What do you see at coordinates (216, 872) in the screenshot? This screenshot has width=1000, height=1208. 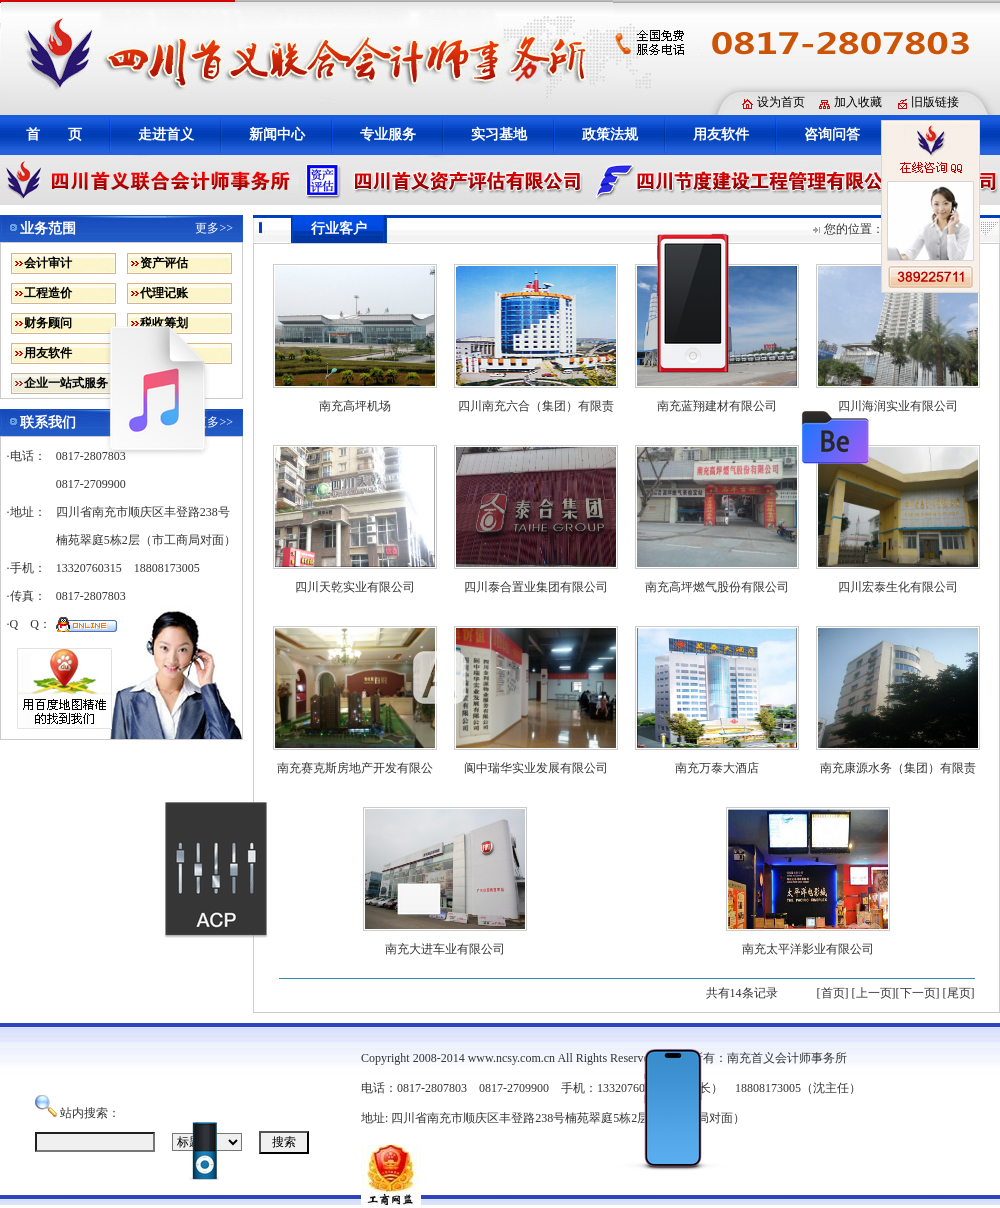 I see `open audio control panel settings` at bounding box center [216, 872].